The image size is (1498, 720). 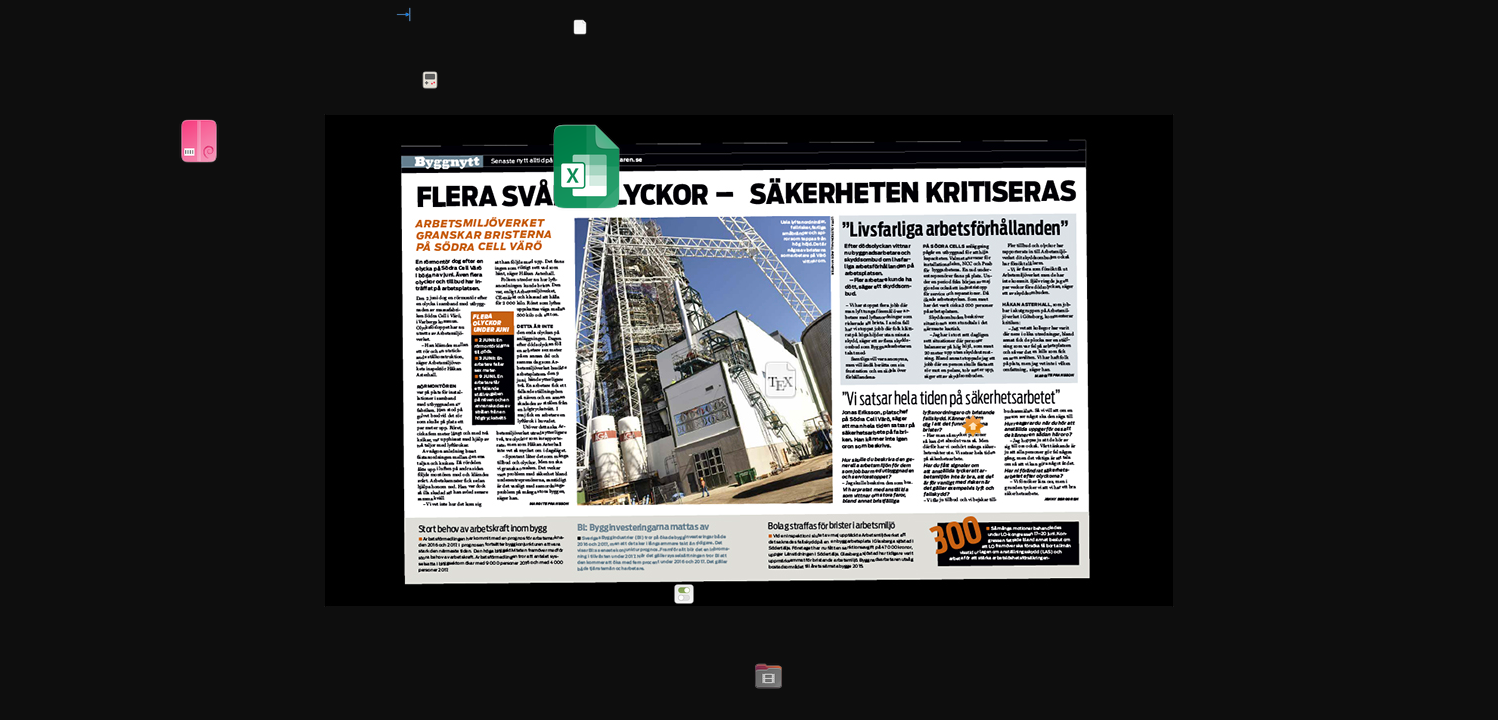 I want to click on open system tweaks or settings customization, so click(x=684, y=594).